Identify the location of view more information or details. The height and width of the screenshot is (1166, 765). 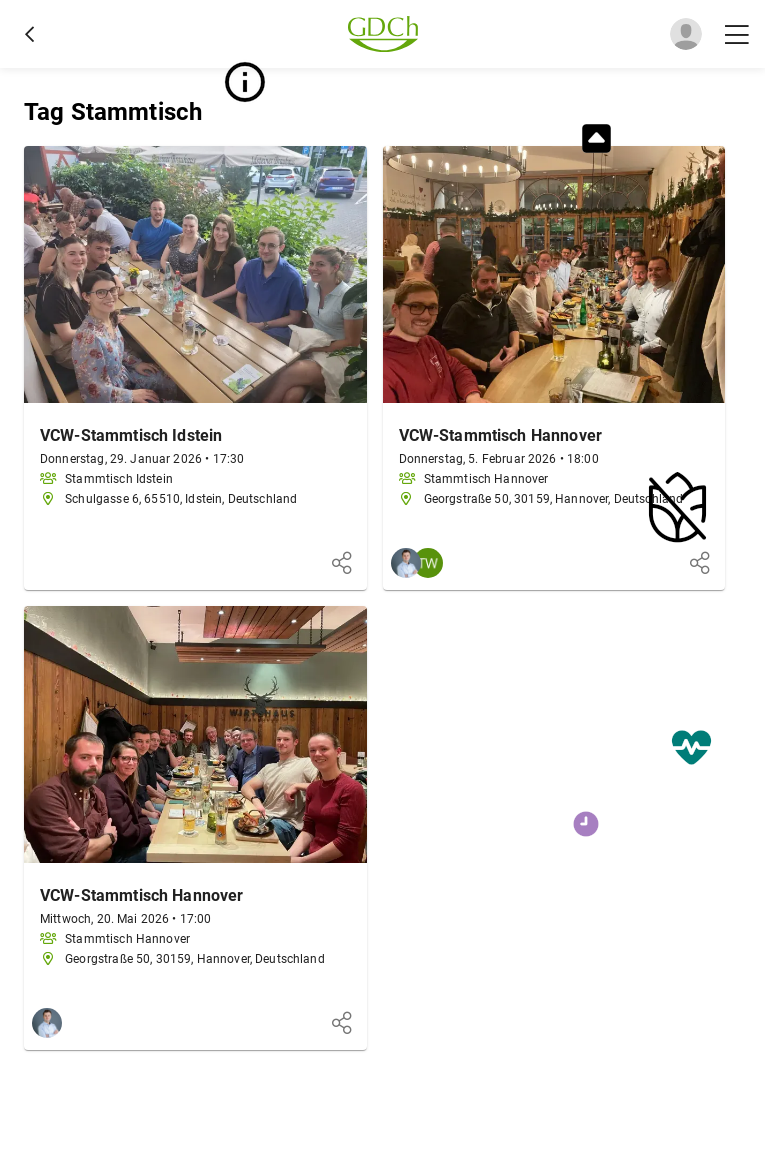
(245, 82).